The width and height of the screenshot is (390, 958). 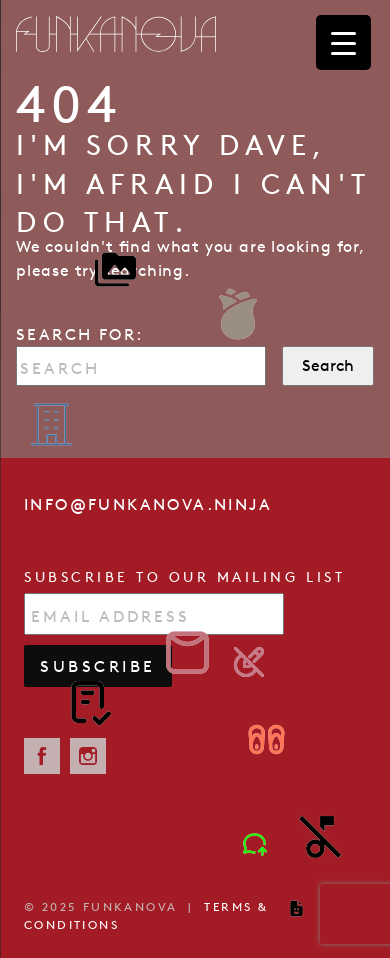 What do you see at coordinates (90, 702) in the screenshot?
I see `view your task checklist` at bounding box center [90, 702].